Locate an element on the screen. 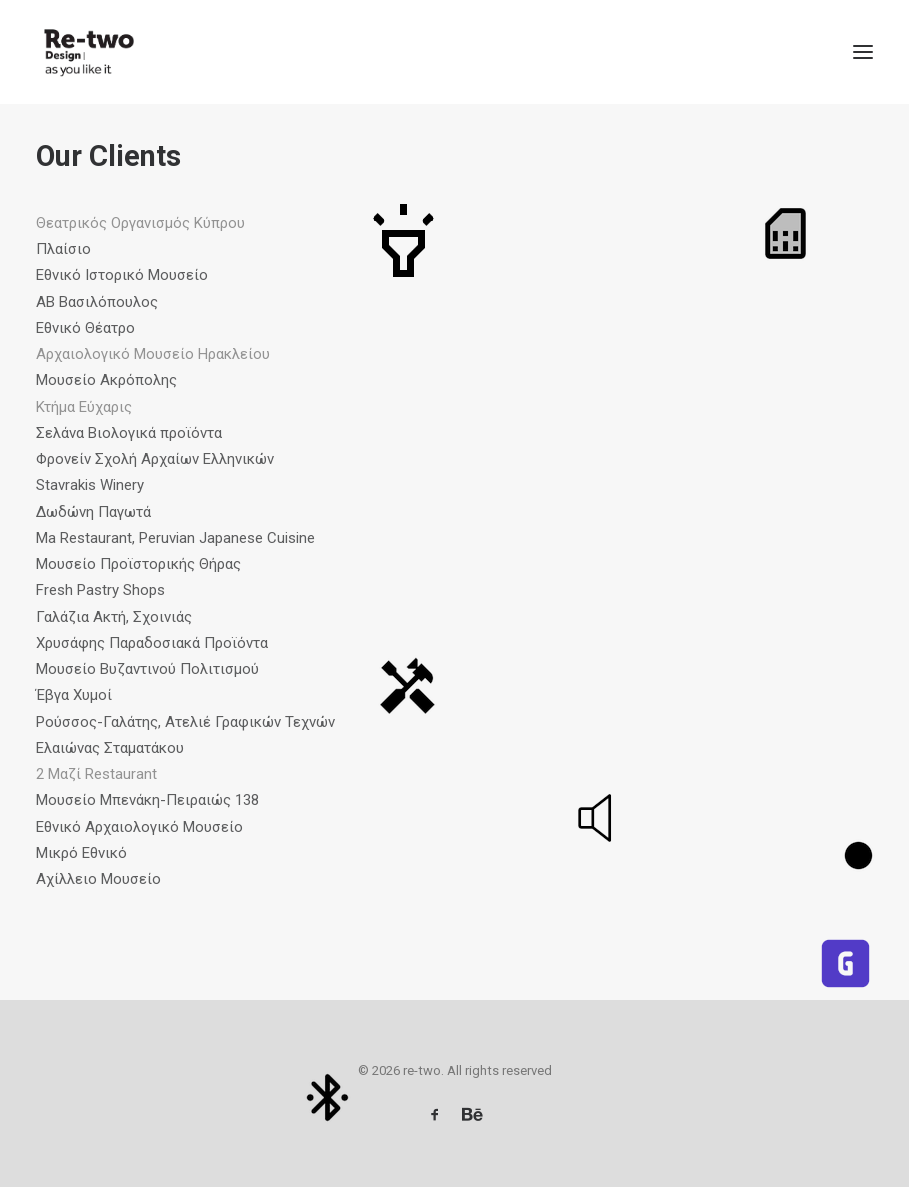  access tools and settings is located at coordinates (407, 686).